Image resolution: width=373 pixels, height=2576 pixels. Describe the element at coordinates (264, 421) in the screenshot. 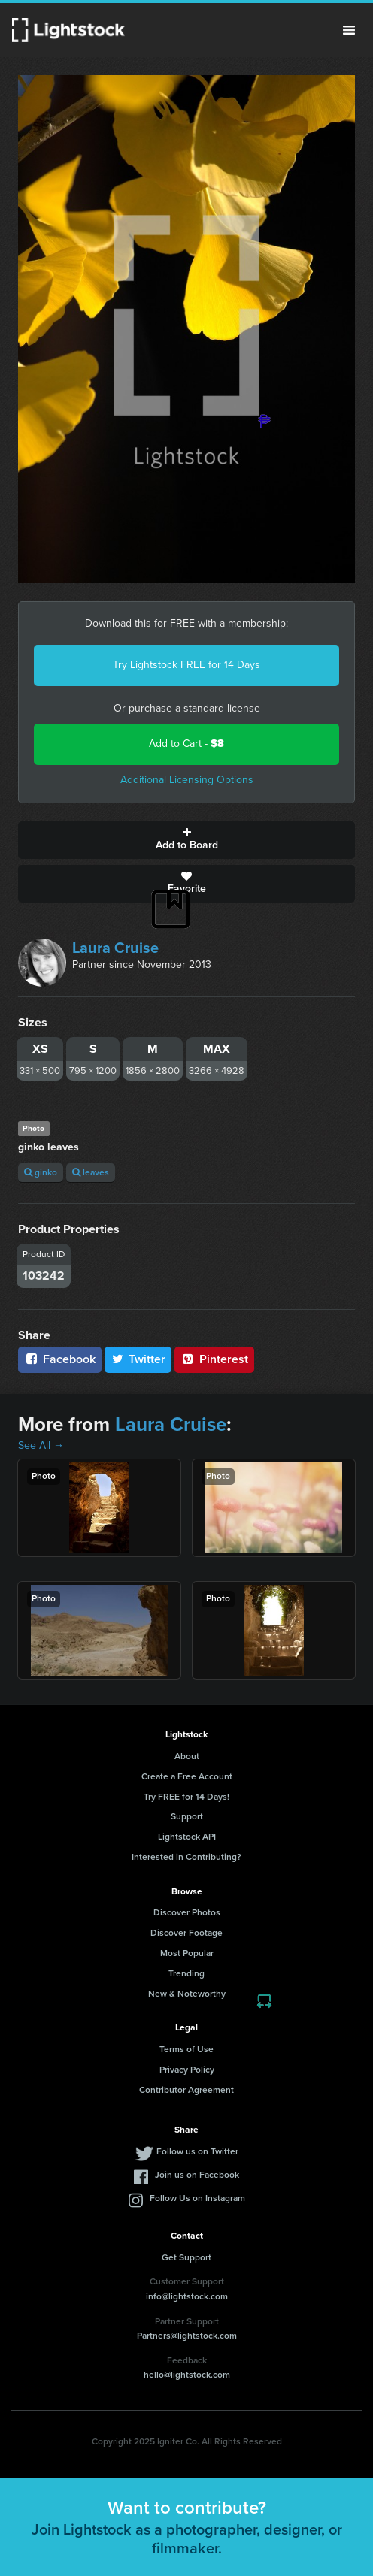

I see `indicates philippine peso currency` at that location.